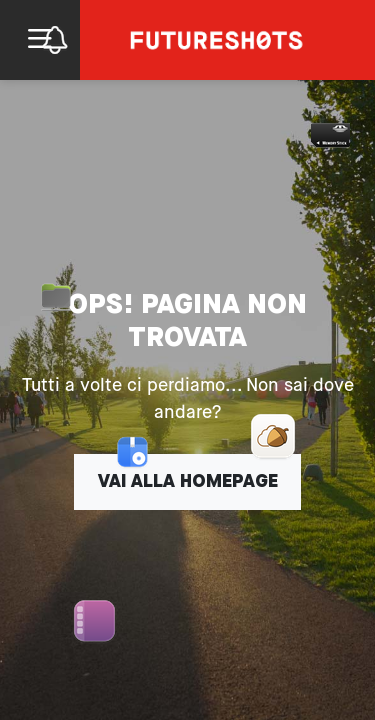 This screenshot has width=375, height=720. Describe the element at coordinates (132, 452) in the screenshot. I see `access input source or keyboard layout settings` at that location.